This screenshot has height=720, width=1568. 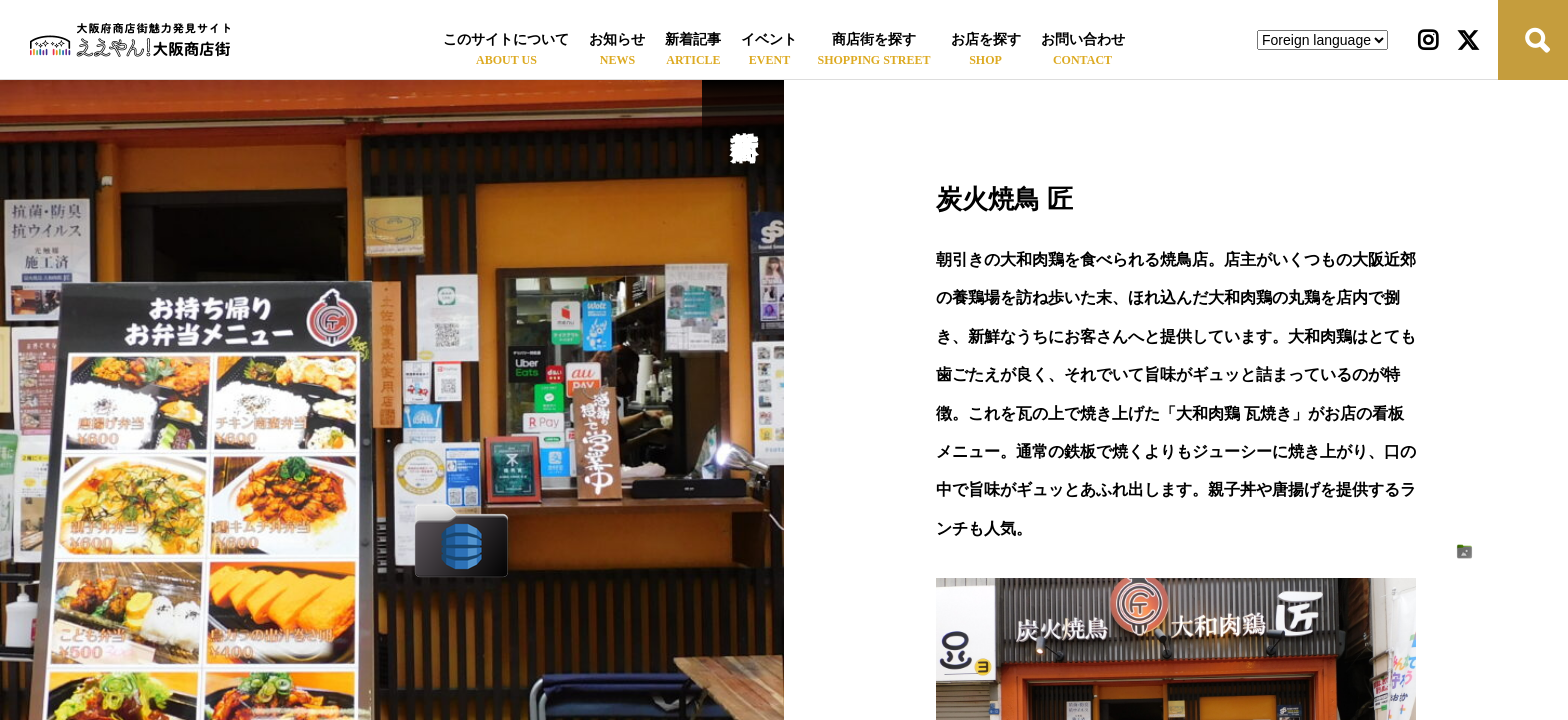 I want to click on open pictures folder, so click(x=1464, y=551).